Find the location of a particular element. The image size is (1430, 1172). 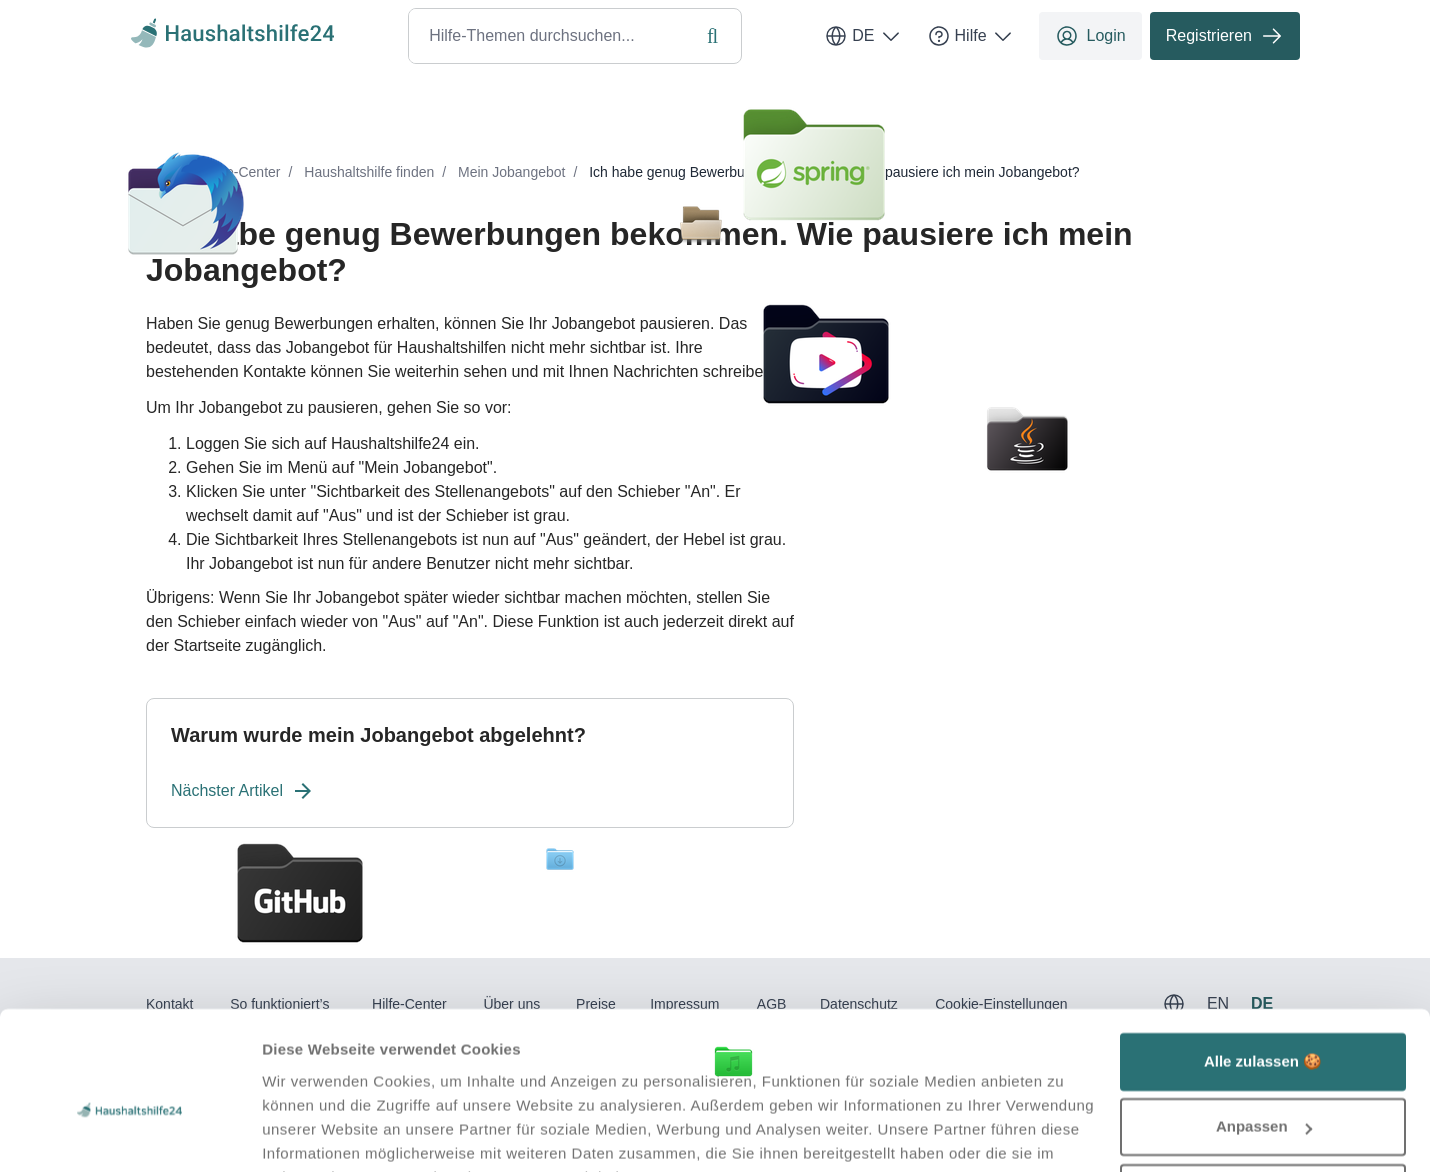

open your music files folder is located at coordinates (733, 1061).